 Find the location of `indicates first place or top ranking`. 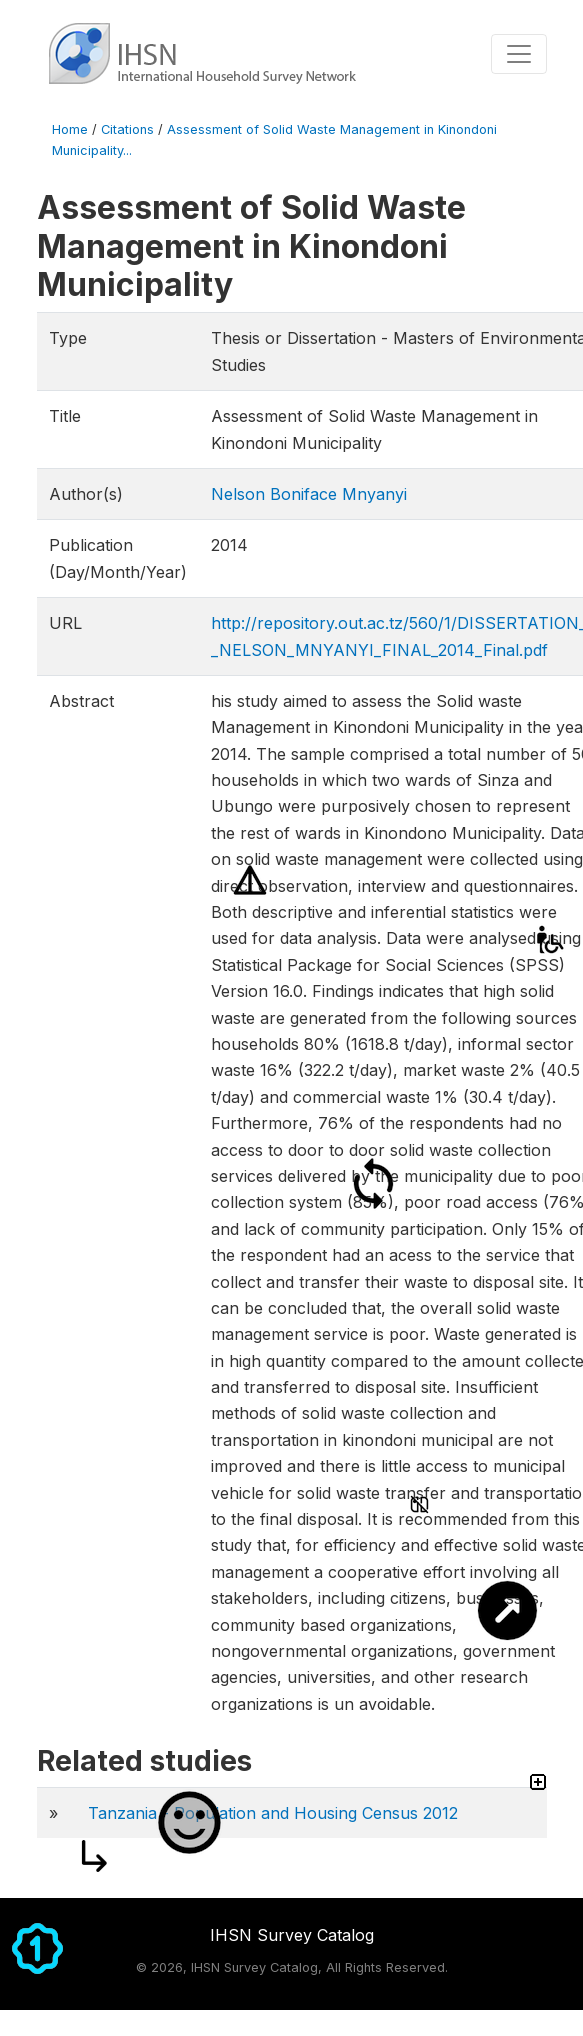

indicates first place or top ranking is located at coordinates (37, 1948).